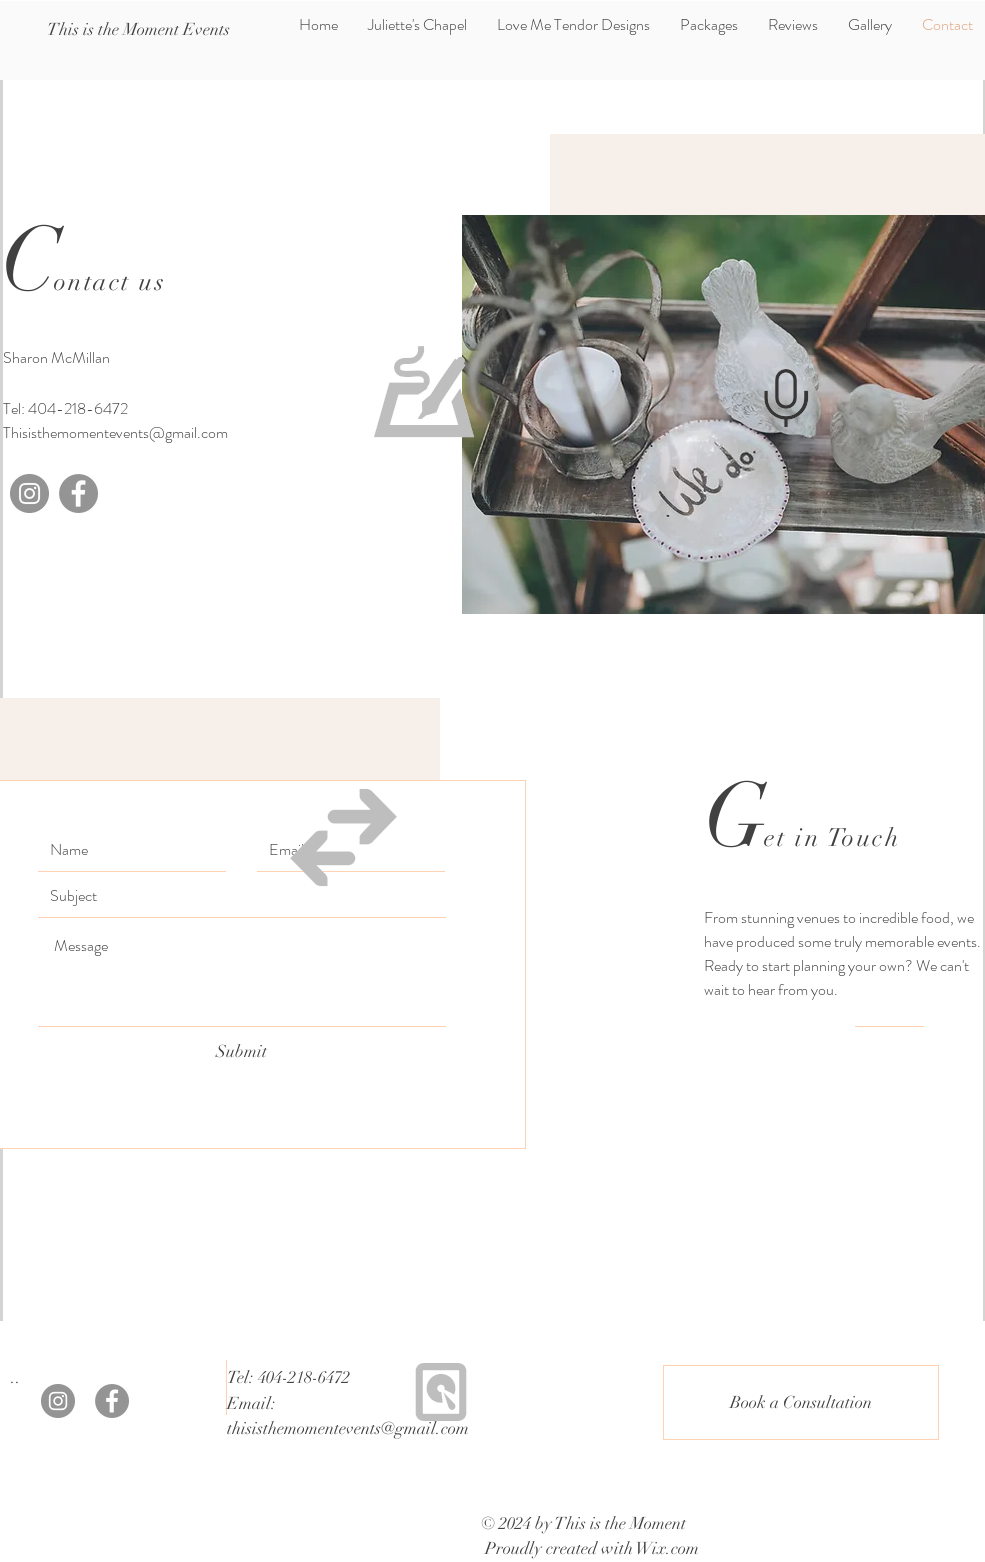  What do you see at coordinates (786, 398) in the screenshot?
I see `access microphone settings` at bounding box center [786, 398].